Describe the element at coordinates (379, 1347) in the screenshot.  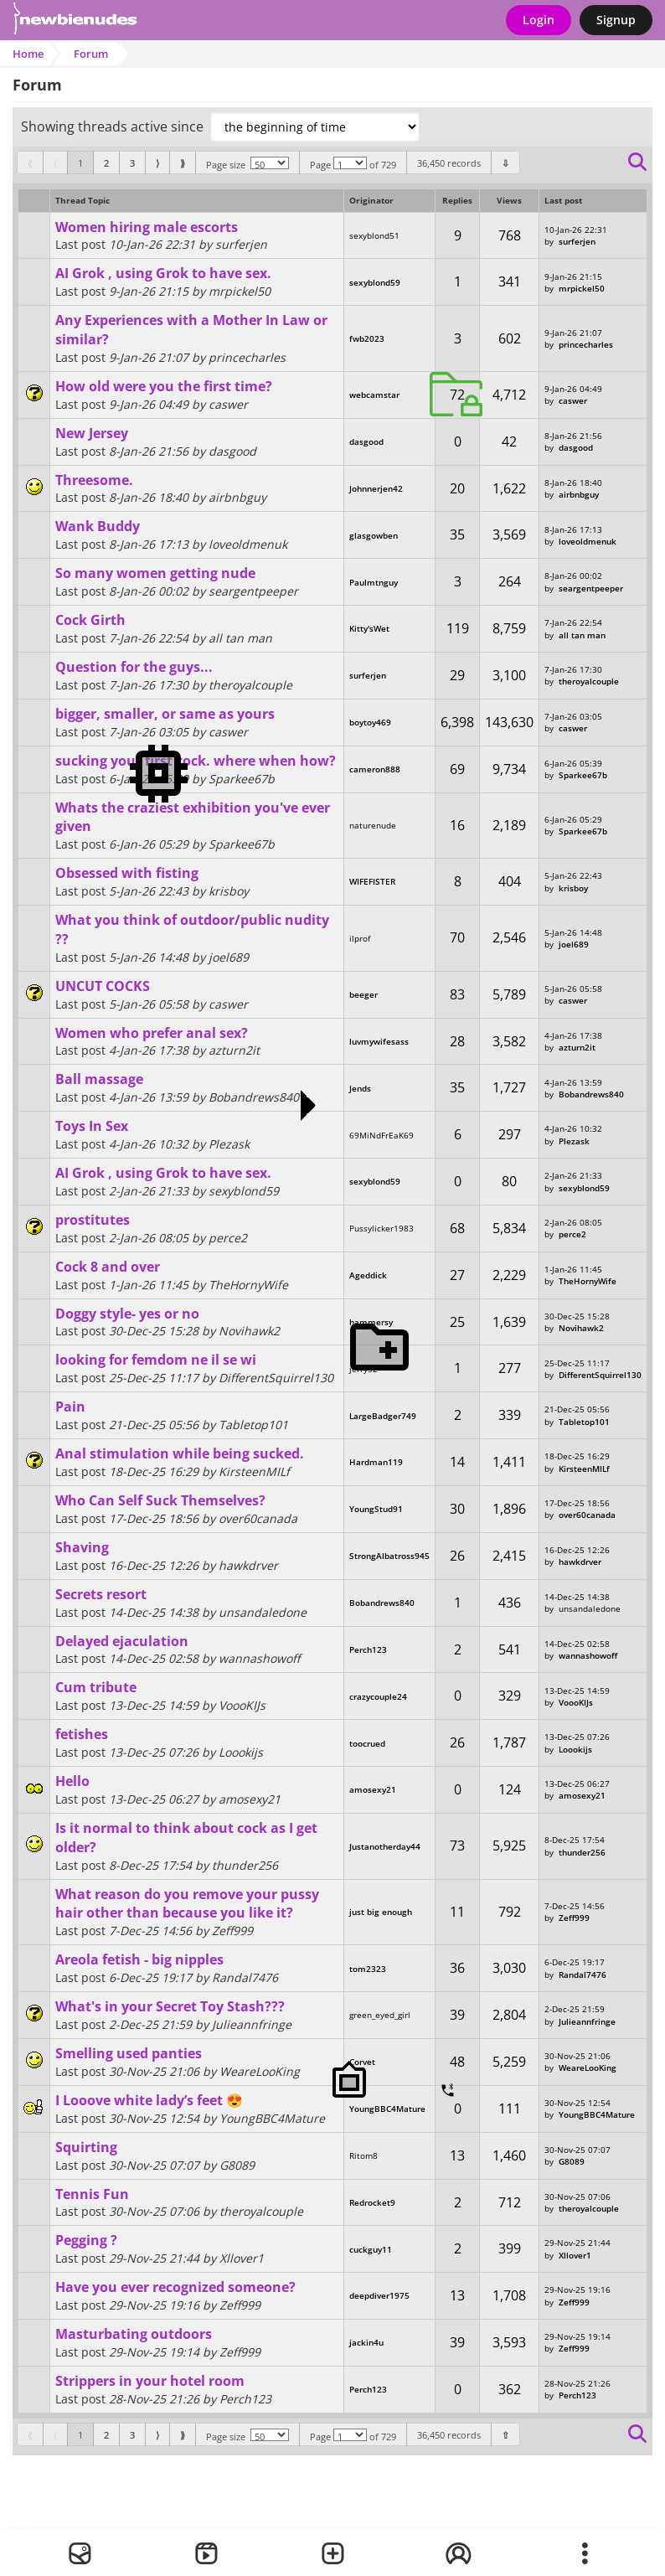
I see `create a new folder` at that location.